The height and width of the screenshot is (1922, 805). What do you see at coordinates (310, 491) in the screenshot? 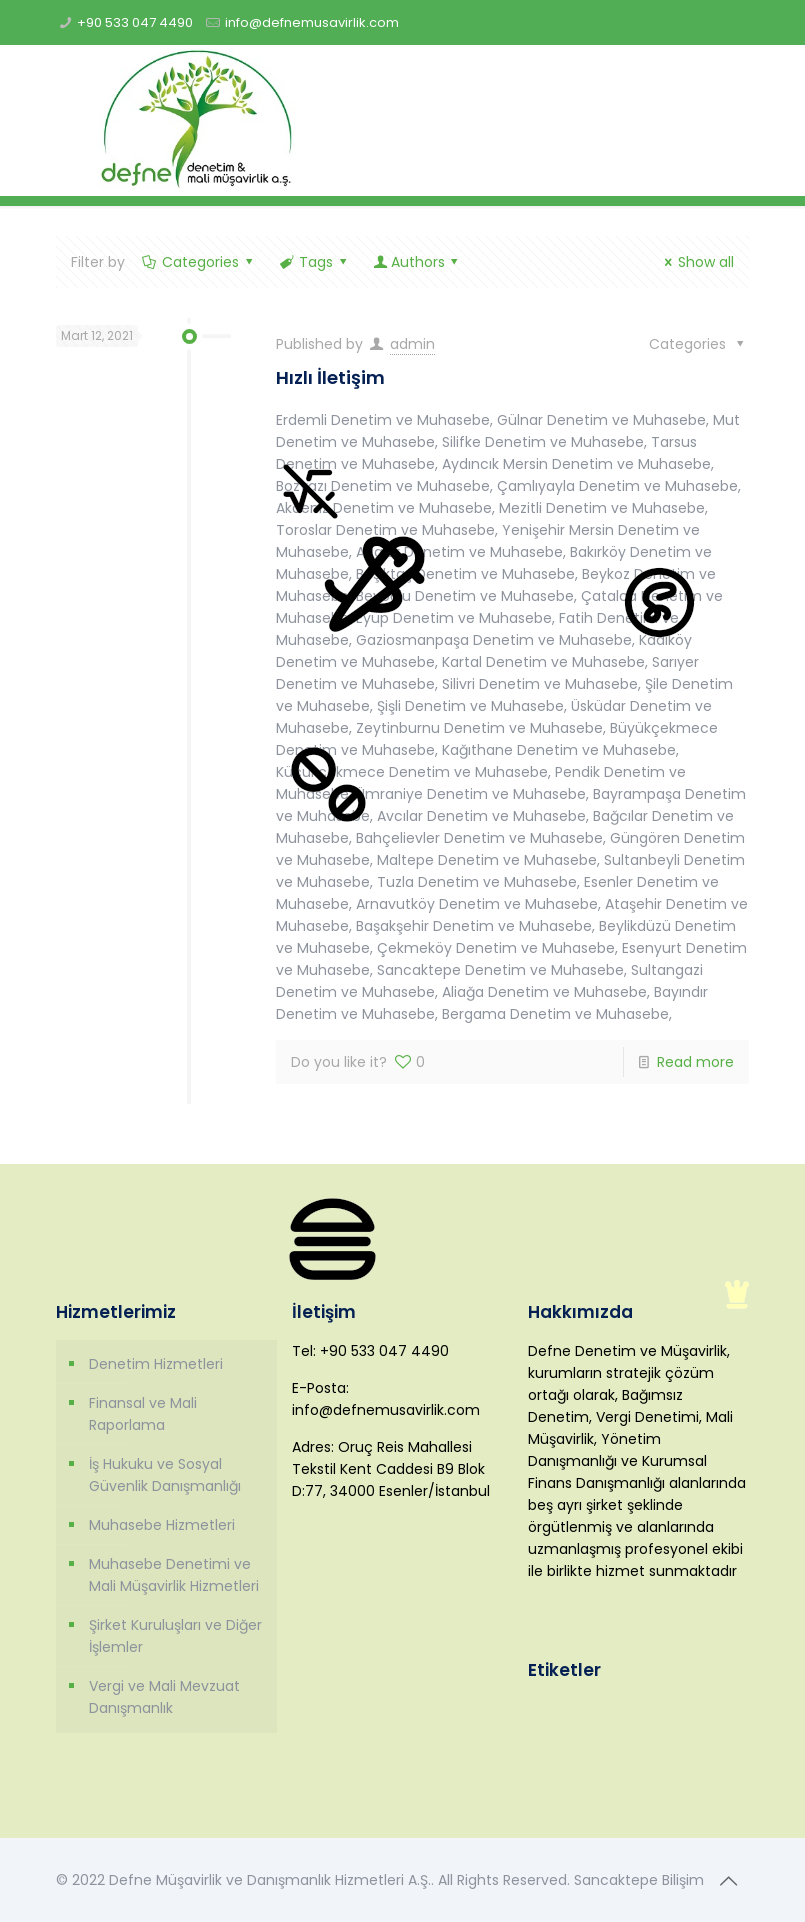
I see `disable math mode or calculations` at bounding box center [310, 491].